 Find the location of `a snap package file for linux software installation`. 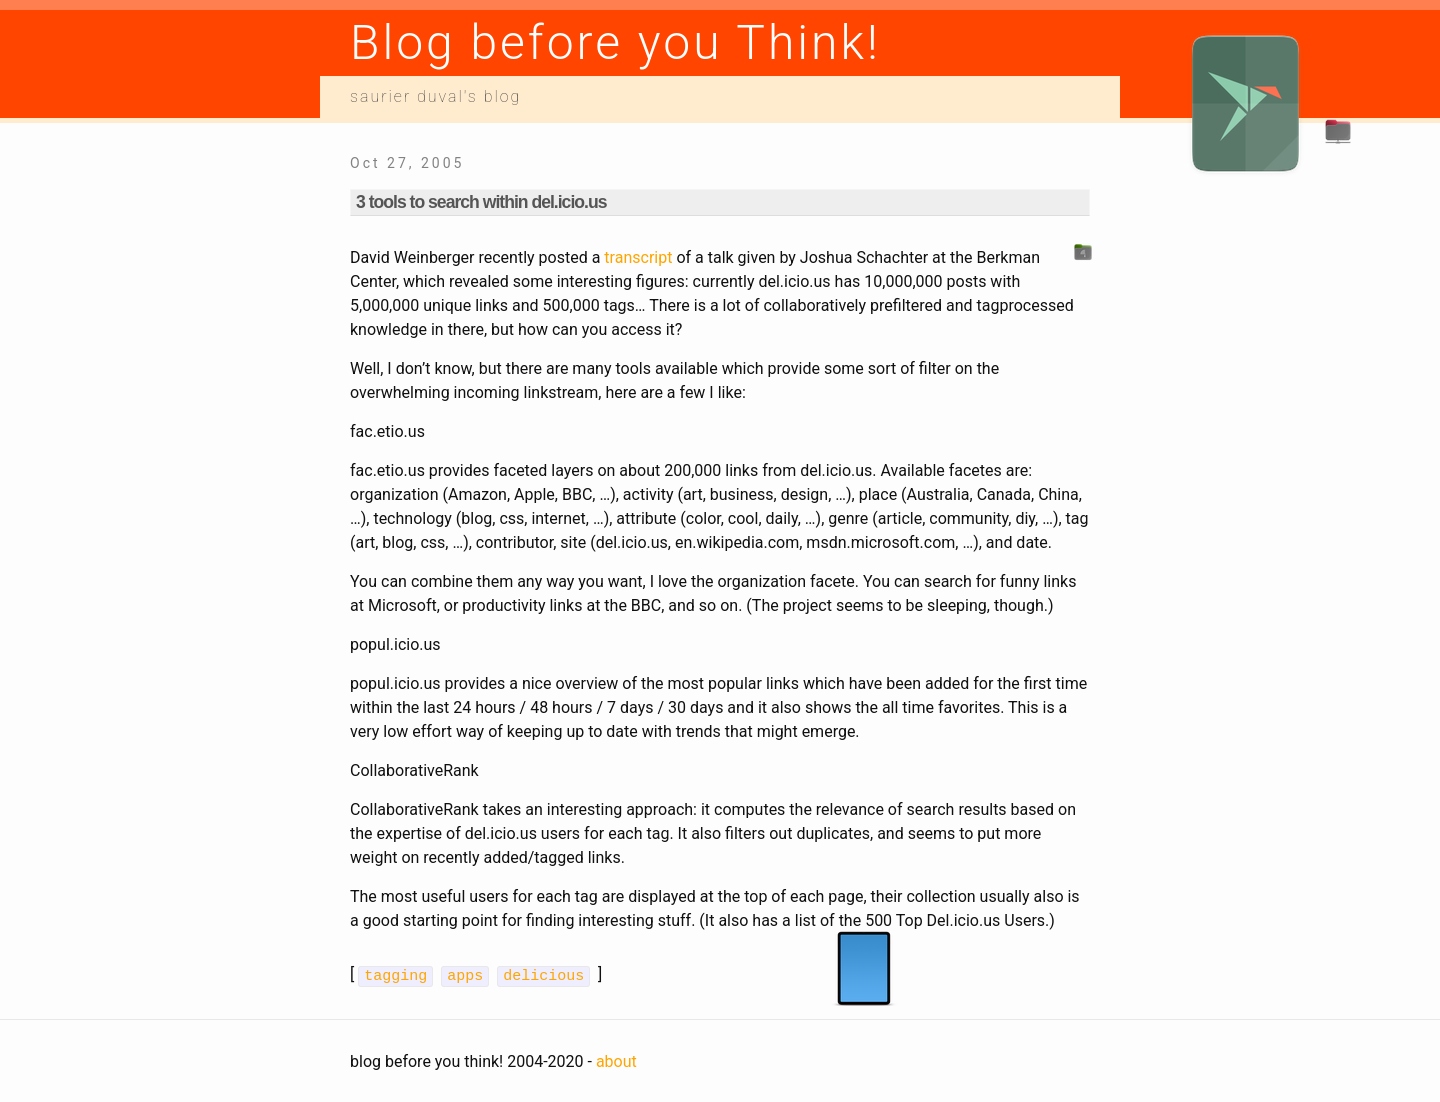

a snap package file for linux software installation is located at coordinates (1245, 103).